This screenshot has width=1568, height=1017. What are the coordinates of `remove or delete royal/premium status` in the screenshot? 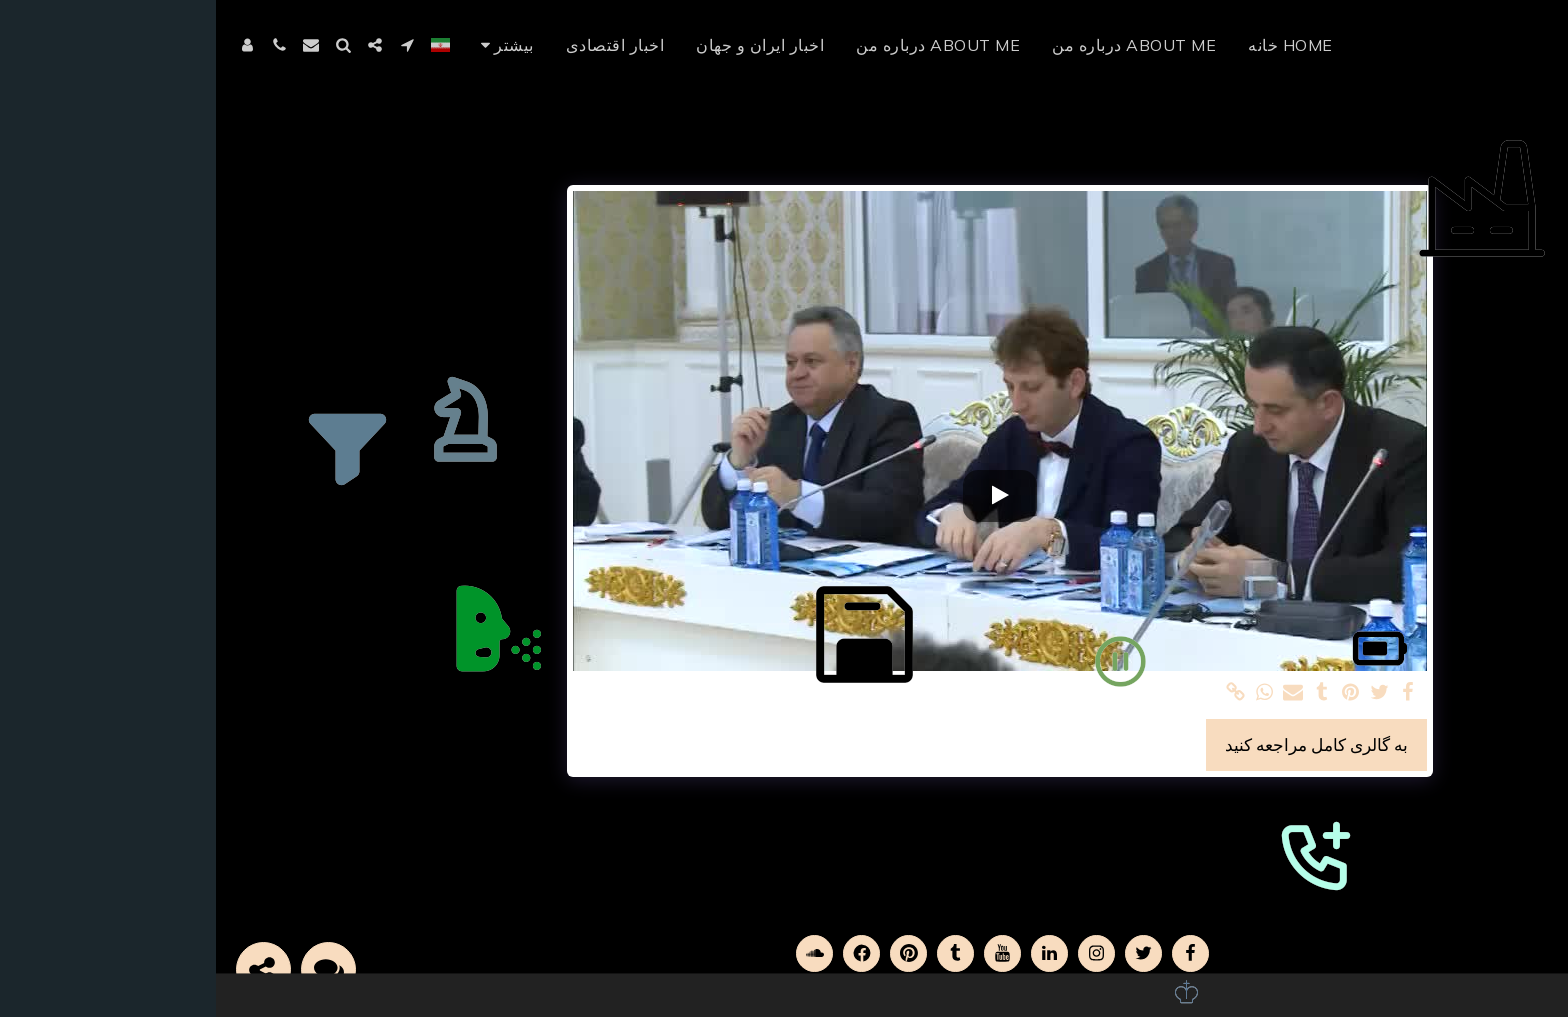 It's located at (1186, 993).